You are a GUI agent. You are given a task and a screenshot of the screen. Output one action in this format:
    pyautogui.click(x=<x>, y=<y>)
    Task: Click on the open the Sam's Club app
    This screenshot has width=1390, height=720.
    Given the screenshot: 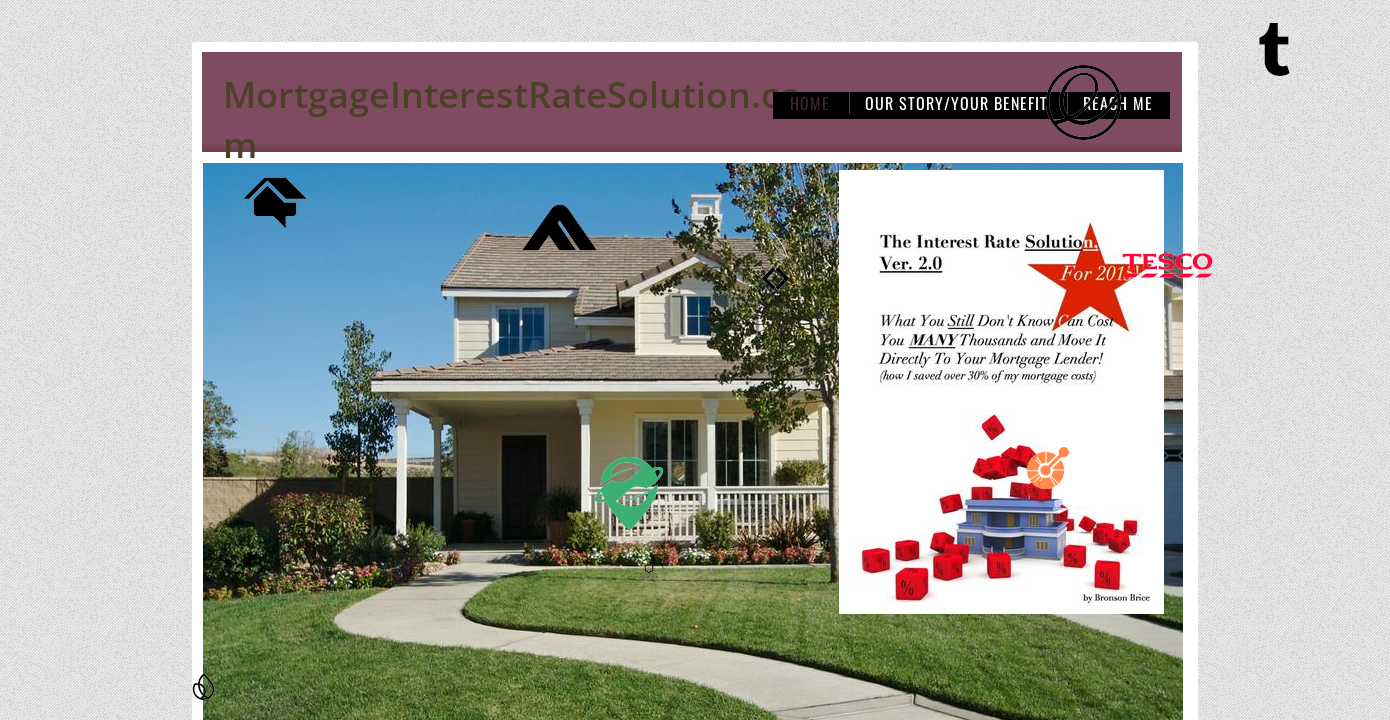 What is the action you would take?
    pyautogui.click(x=775, y=278)
    